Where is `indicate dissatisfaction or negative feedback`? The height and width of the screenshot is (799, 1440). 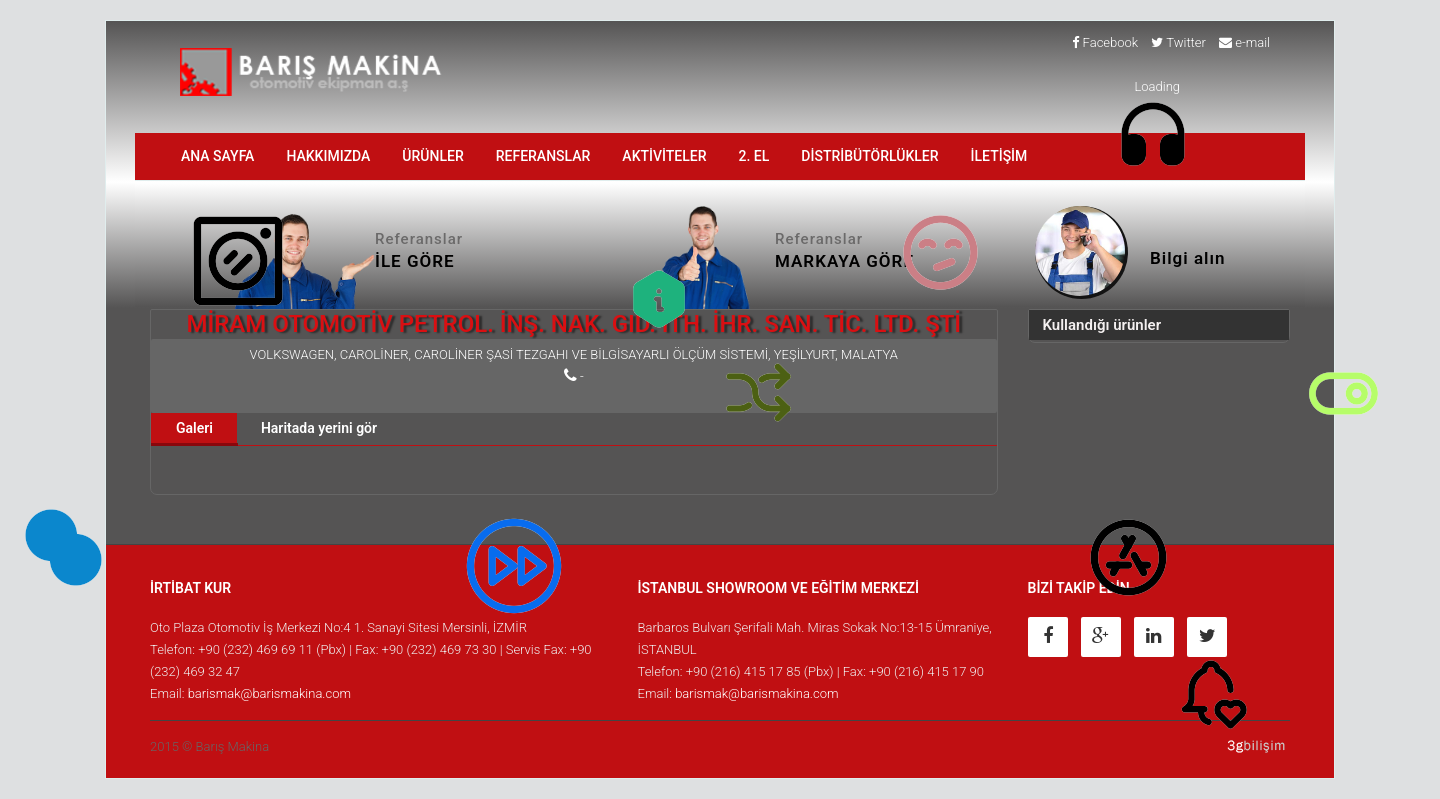 indicate dissatisfaction or negative feedback is located at coordinates (940, 252).